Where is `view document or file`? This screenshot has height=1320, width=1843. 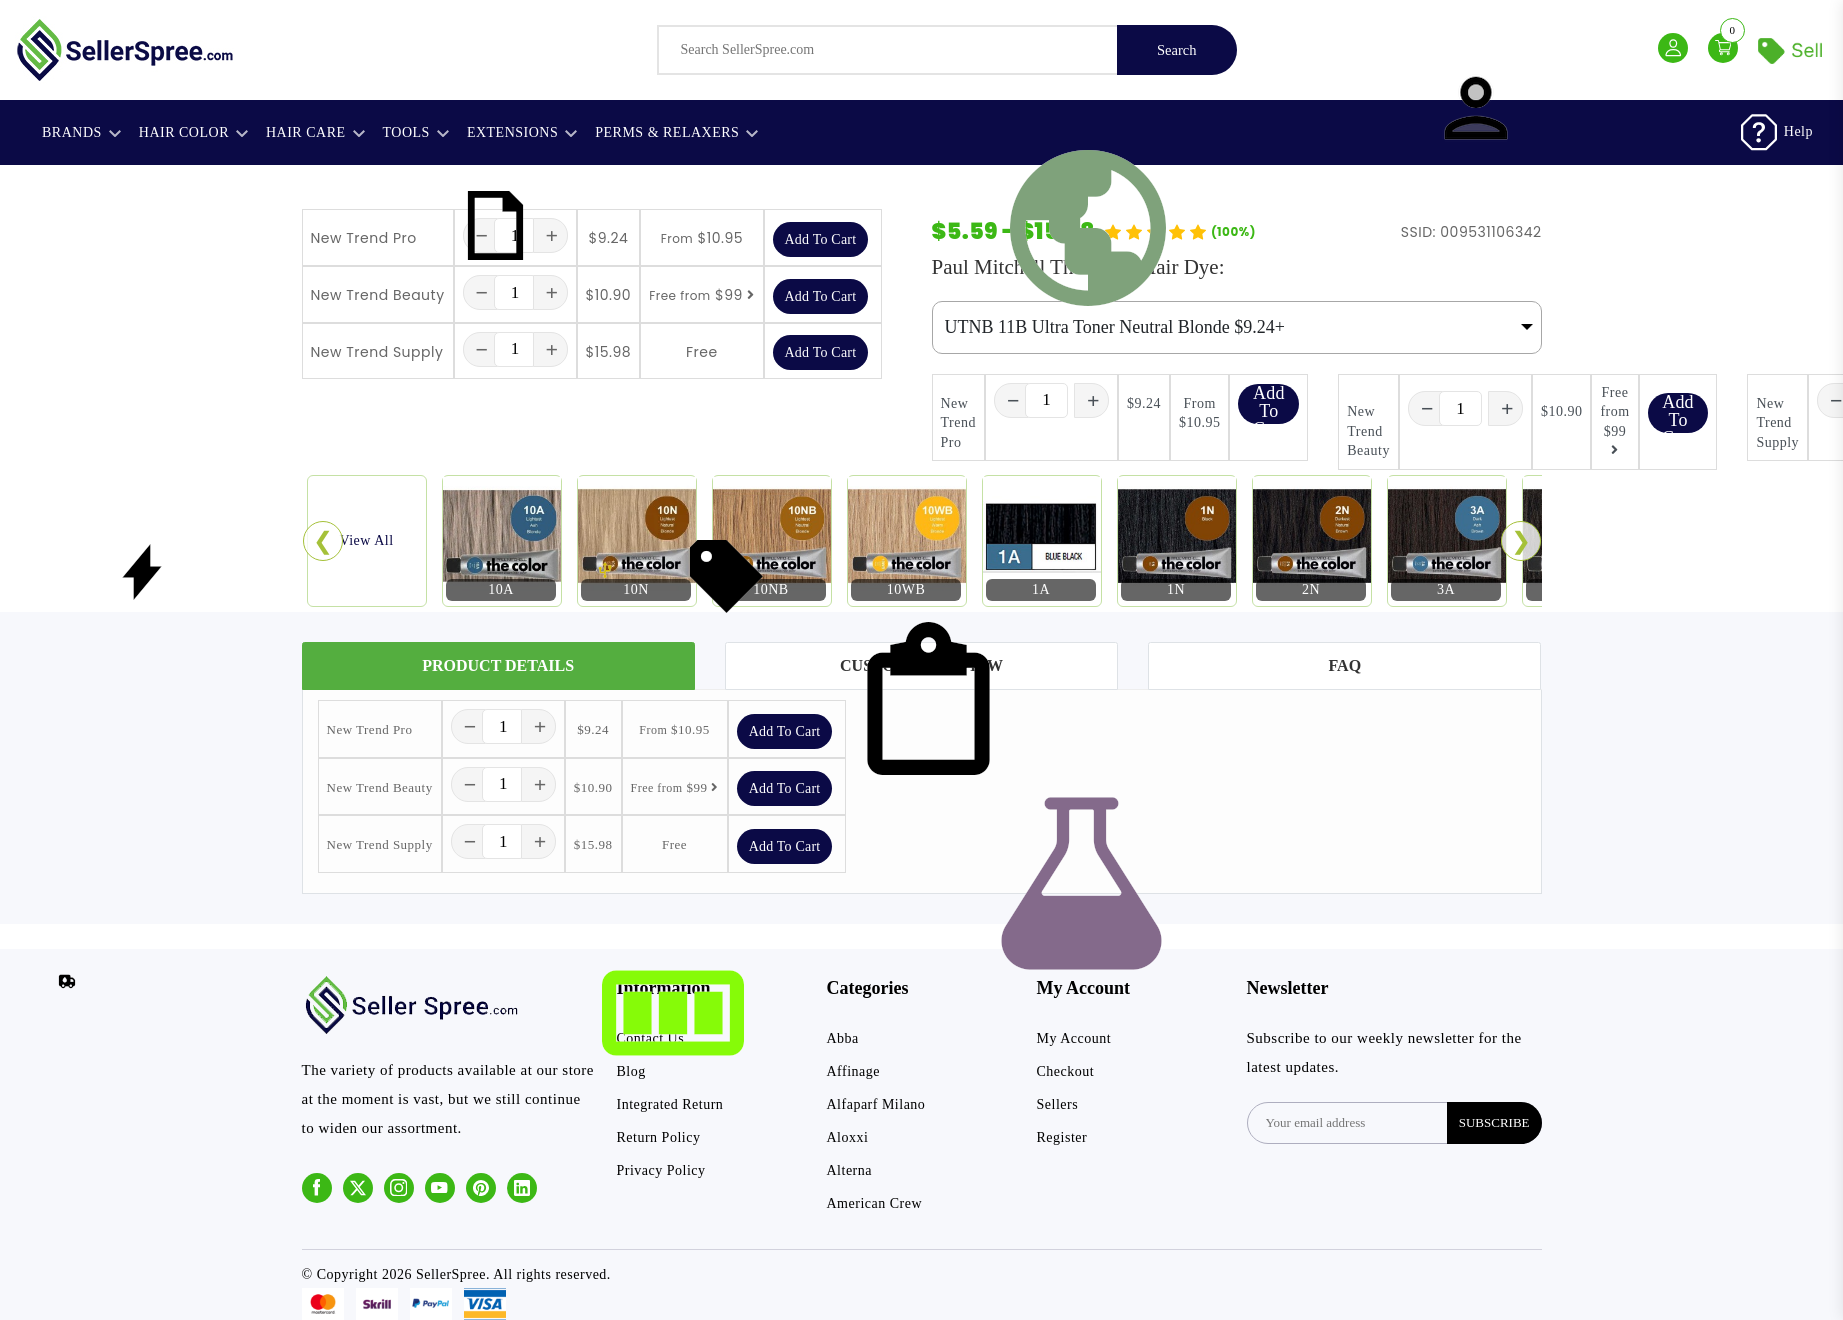
view document or file is located at coordinates (495, 225).